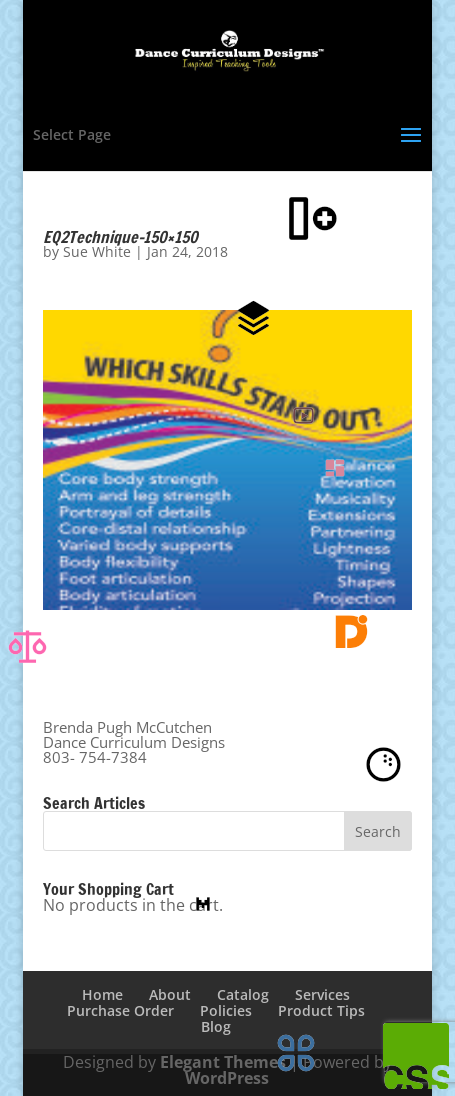  Describe the element at coordinates (416, 1056) in the screenshot. I see `visit CSS Wizardry website or resources` at that location.